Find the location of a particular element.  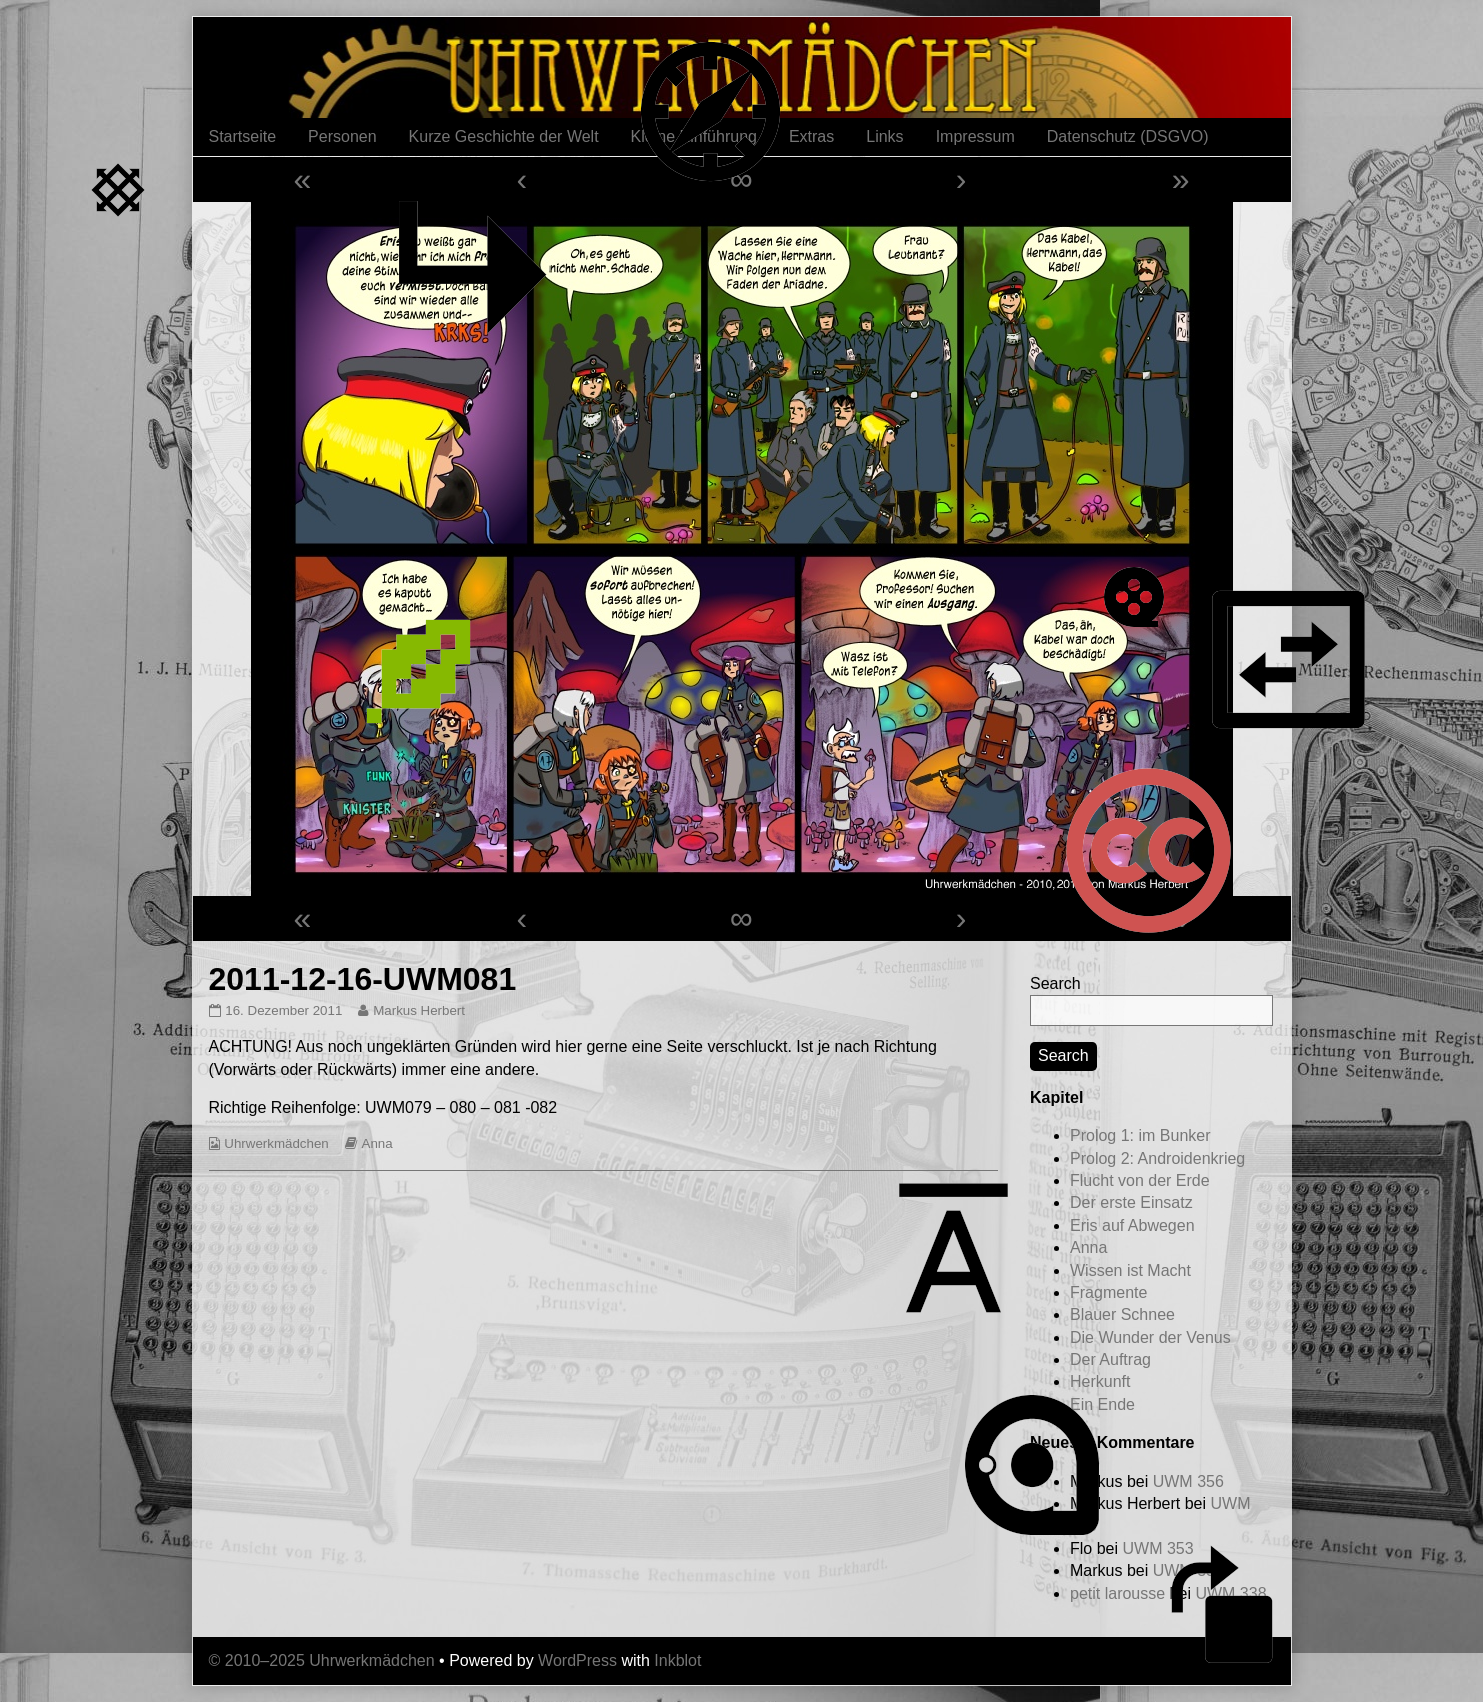

browse movies or video content is located at coordinates (1134, 597).